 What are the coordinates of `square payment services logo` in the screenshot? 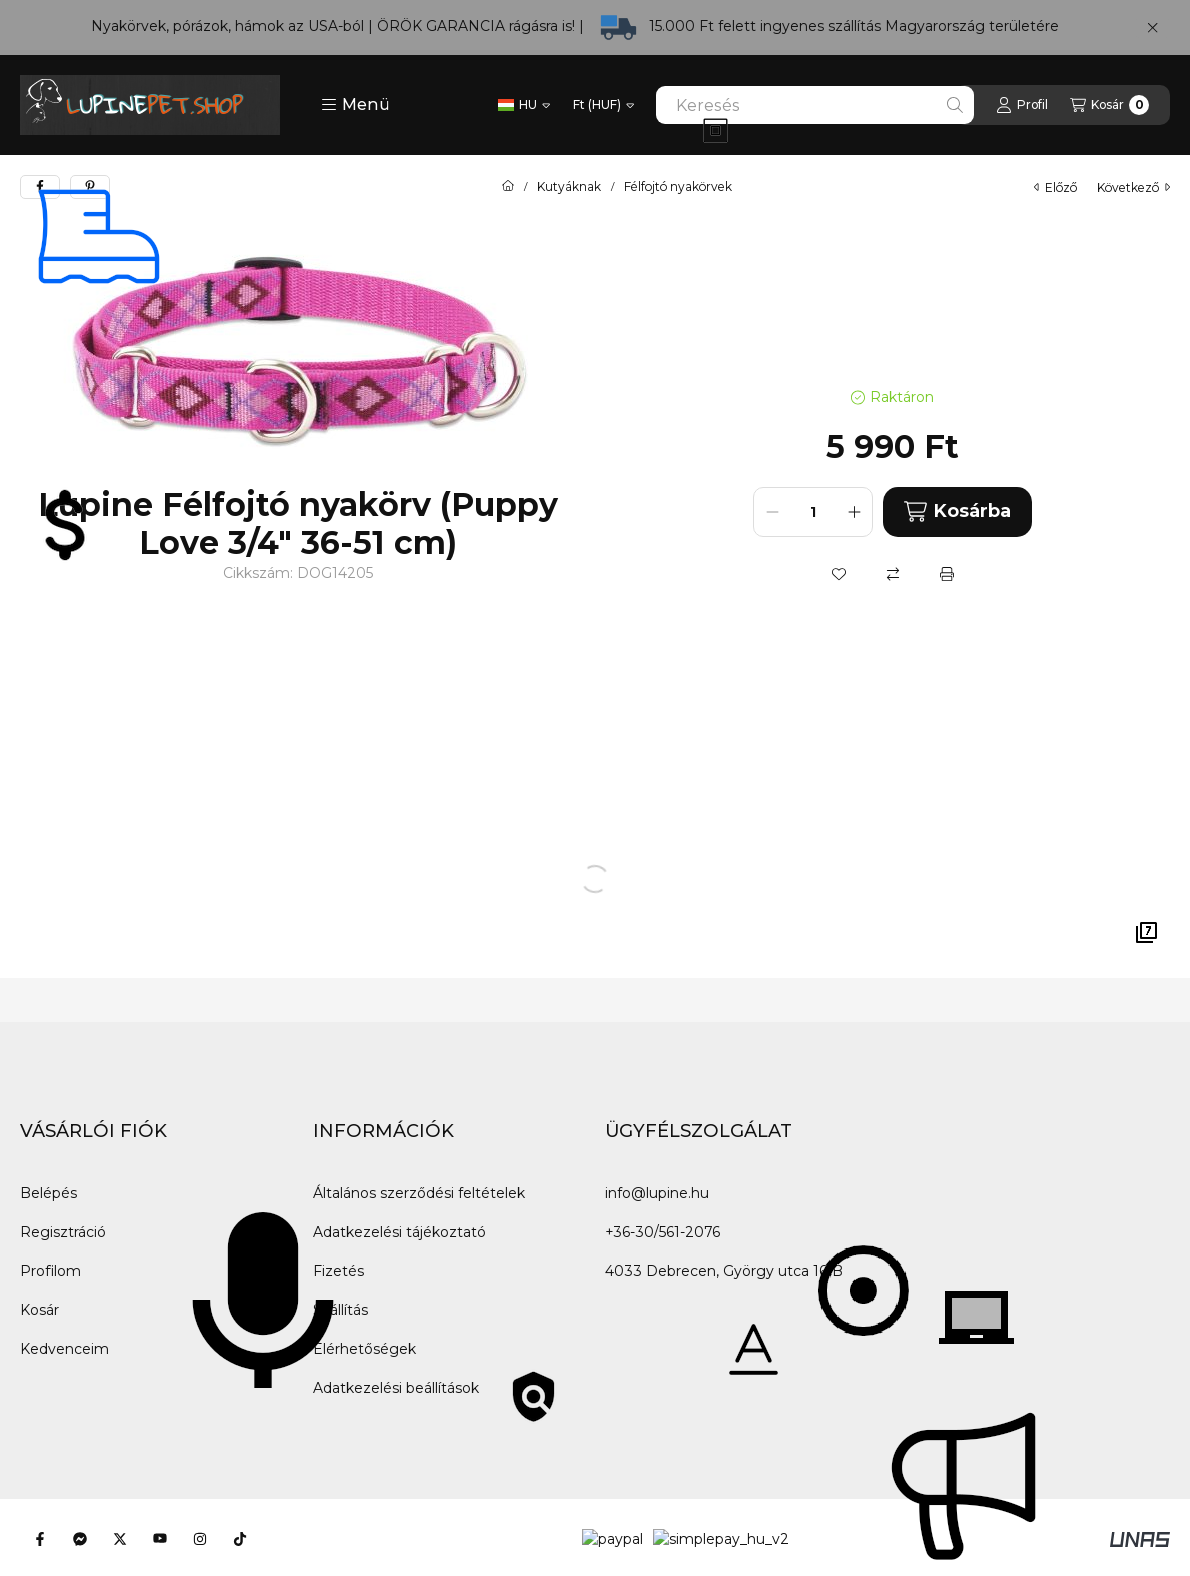 It's located at (715, 130).